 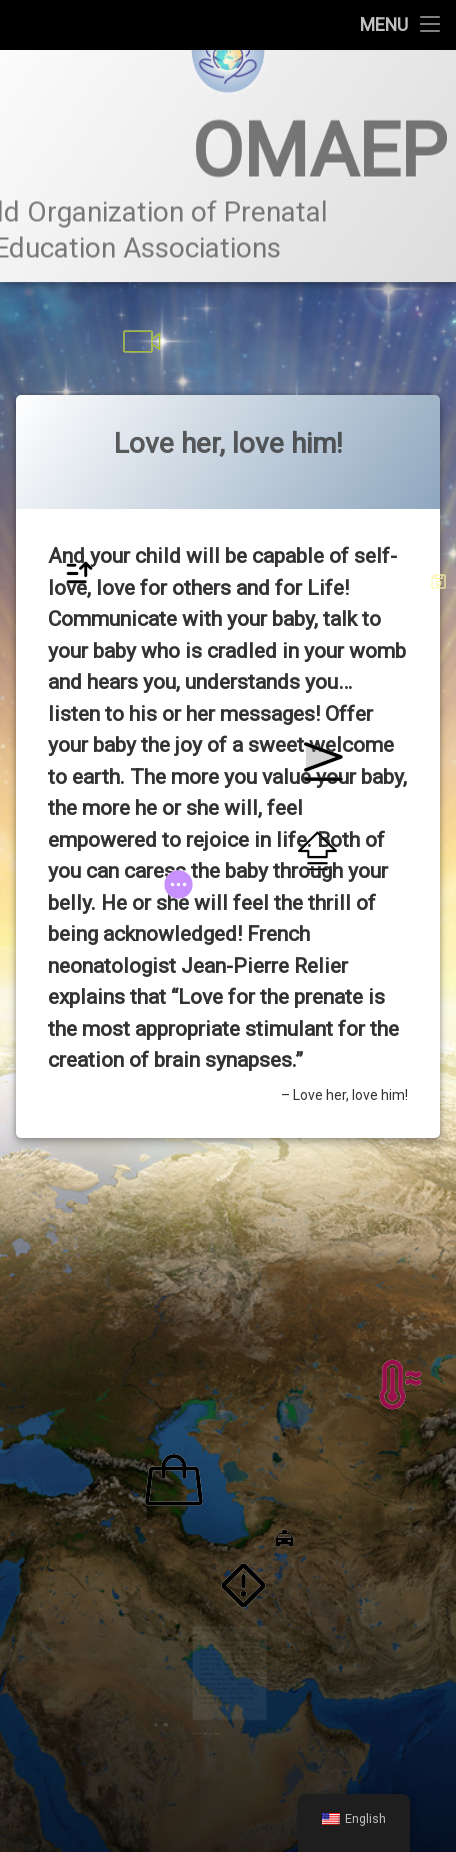 I want to click on view your shopping bag, so click(x=174, y=1483).